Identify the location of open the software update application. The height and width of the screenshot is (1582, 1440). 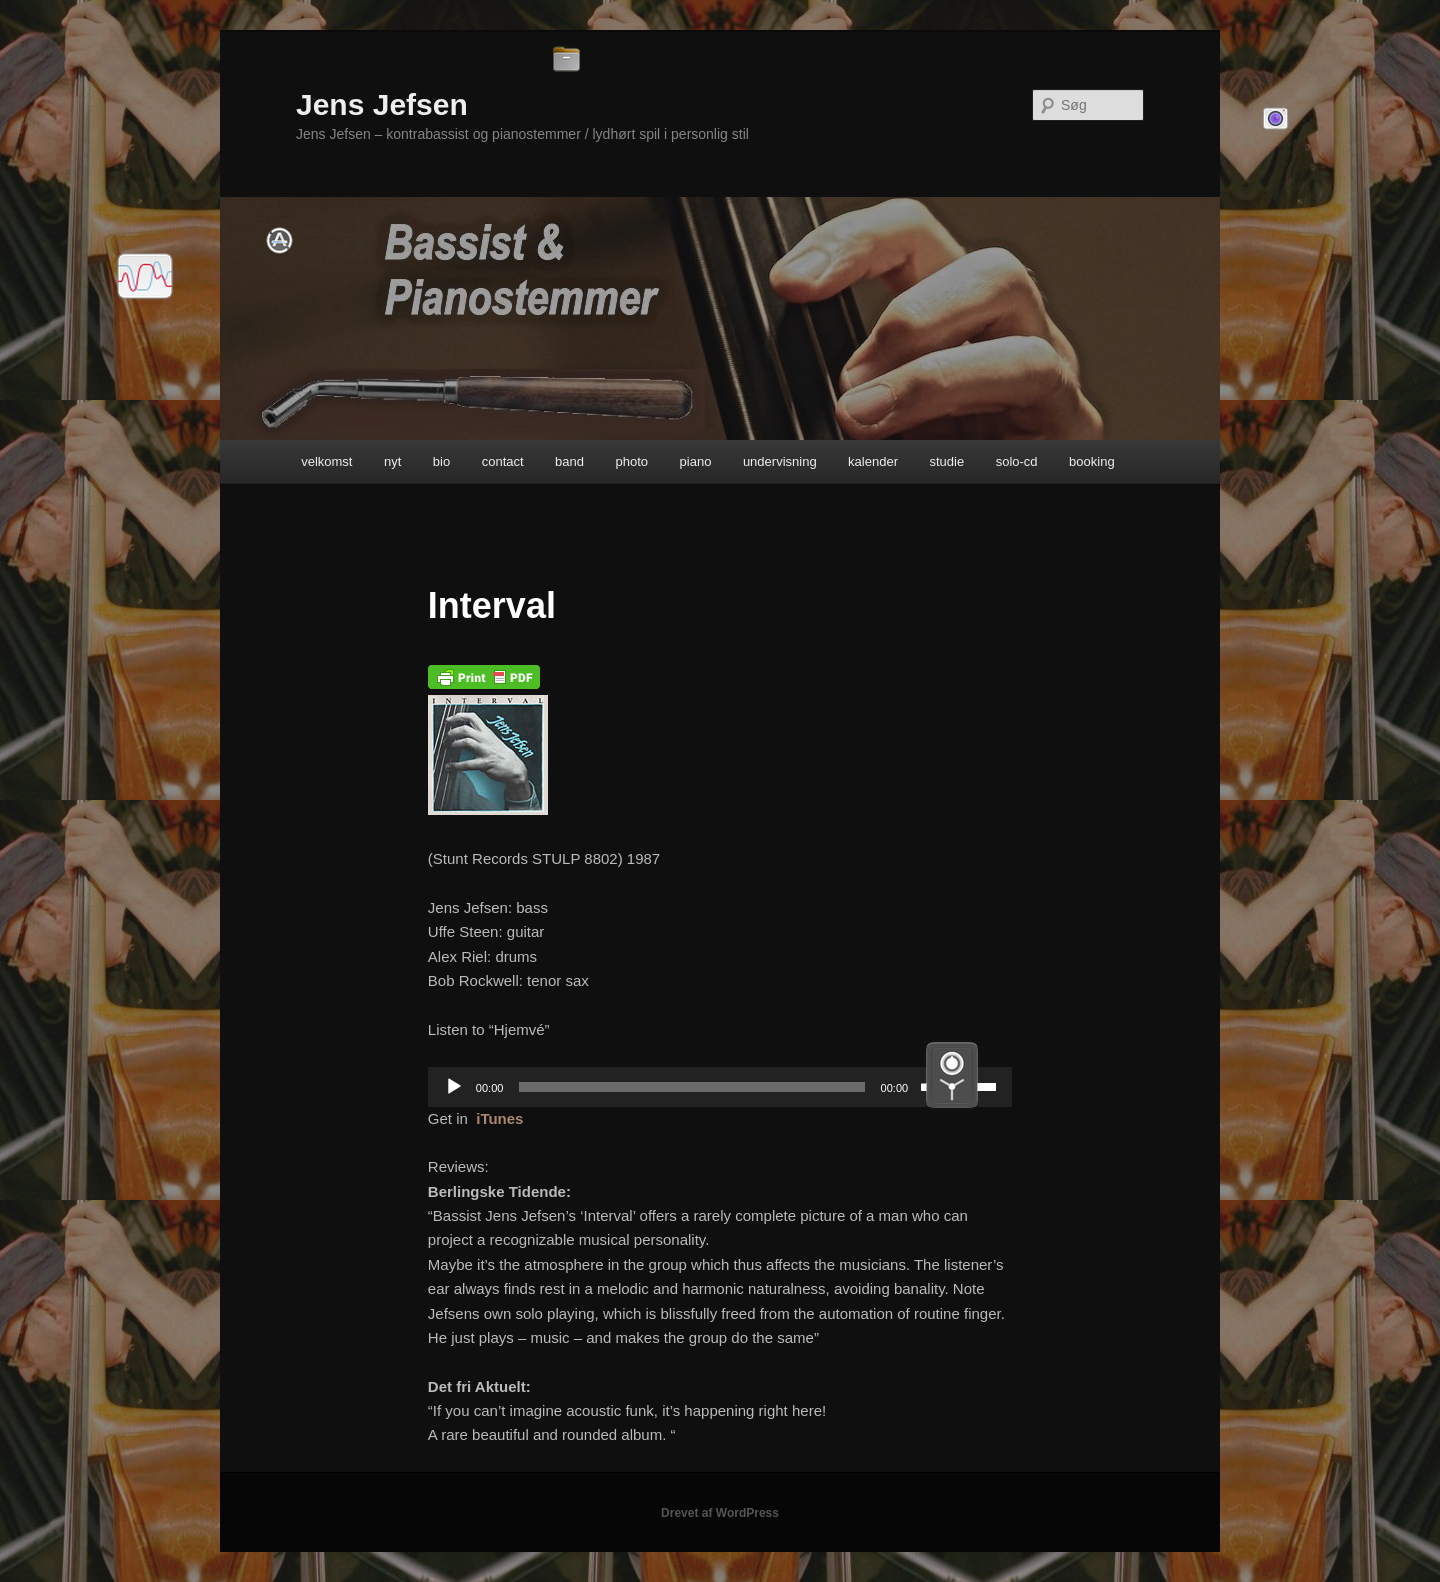
(279, 240).